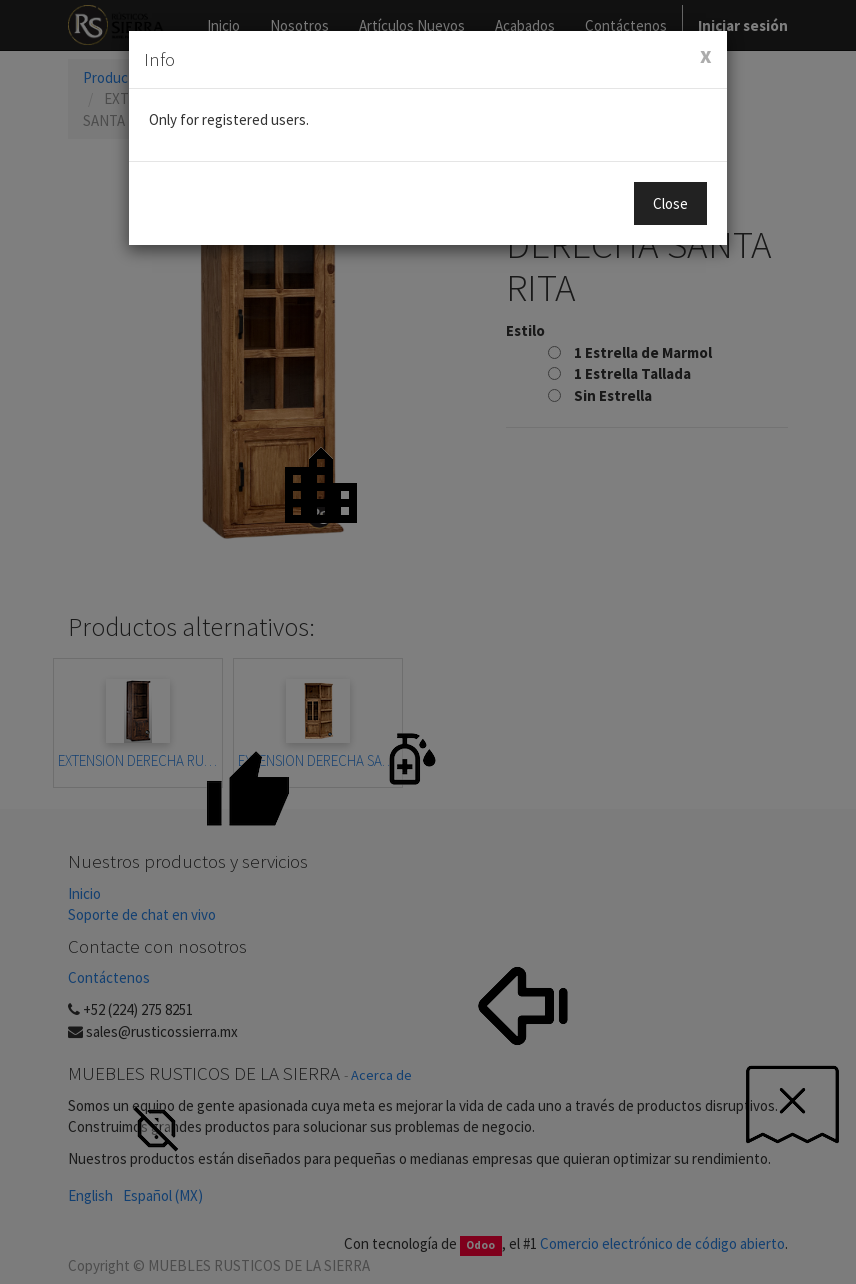 This screenshot has height=1284, width=856. Describe the element at coordinates (792, 1104) in the screenshot. I see `cancel or void a receipt` at that location.